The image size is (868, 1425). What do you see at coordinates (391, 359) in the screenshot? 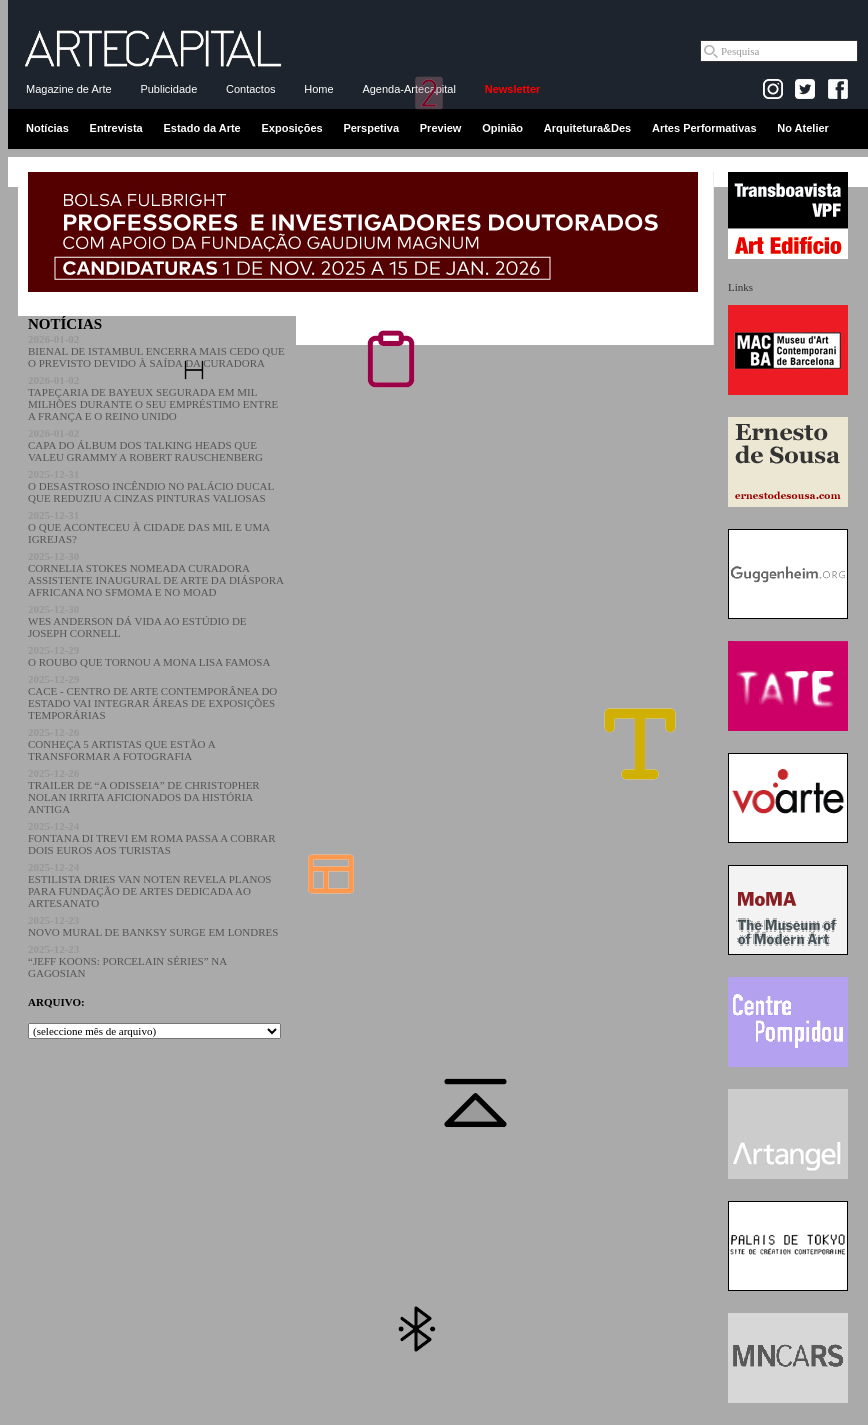
I see `copy content to clipboard` at bounding box center [391, 359].